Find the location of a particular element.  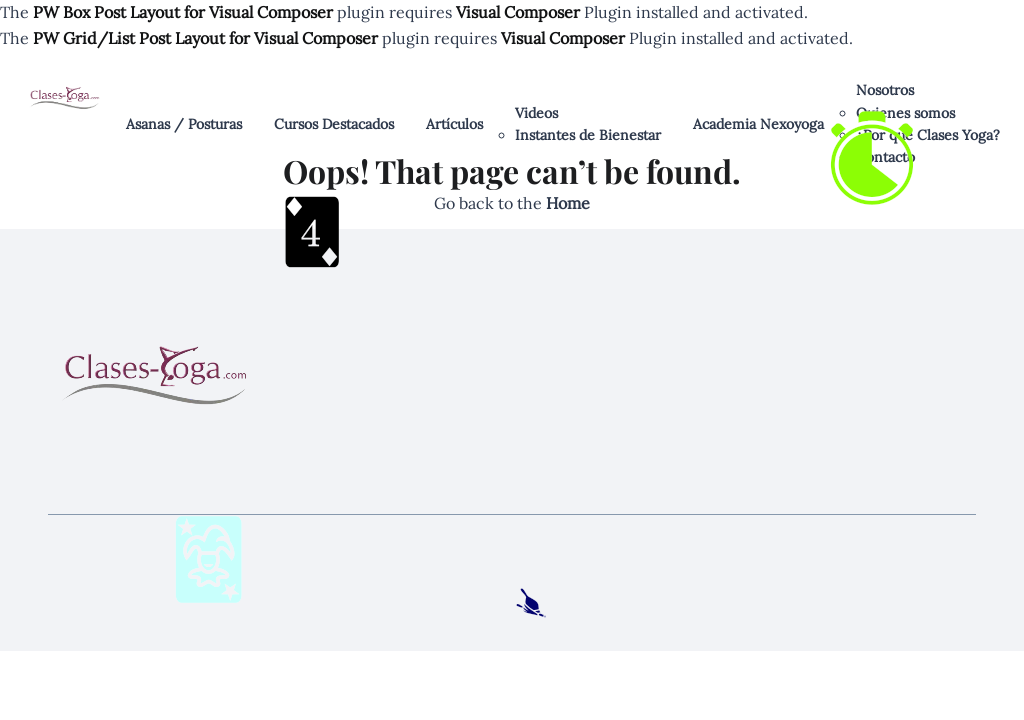

play a wild card or joker in a card game is located at coordinates (208, 559).